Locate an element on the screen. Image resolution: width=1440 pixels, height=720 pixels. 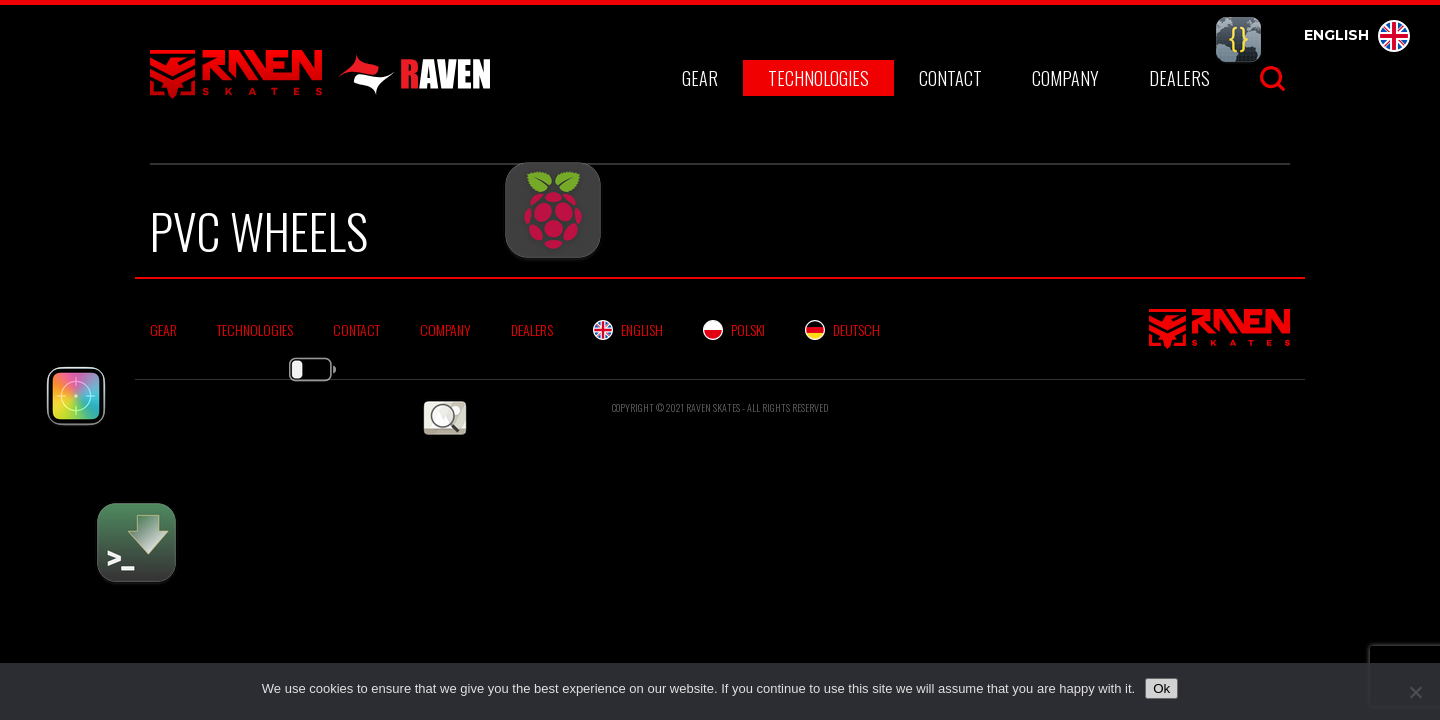
launch raspbian operating system is located at coordinates (553, 210).